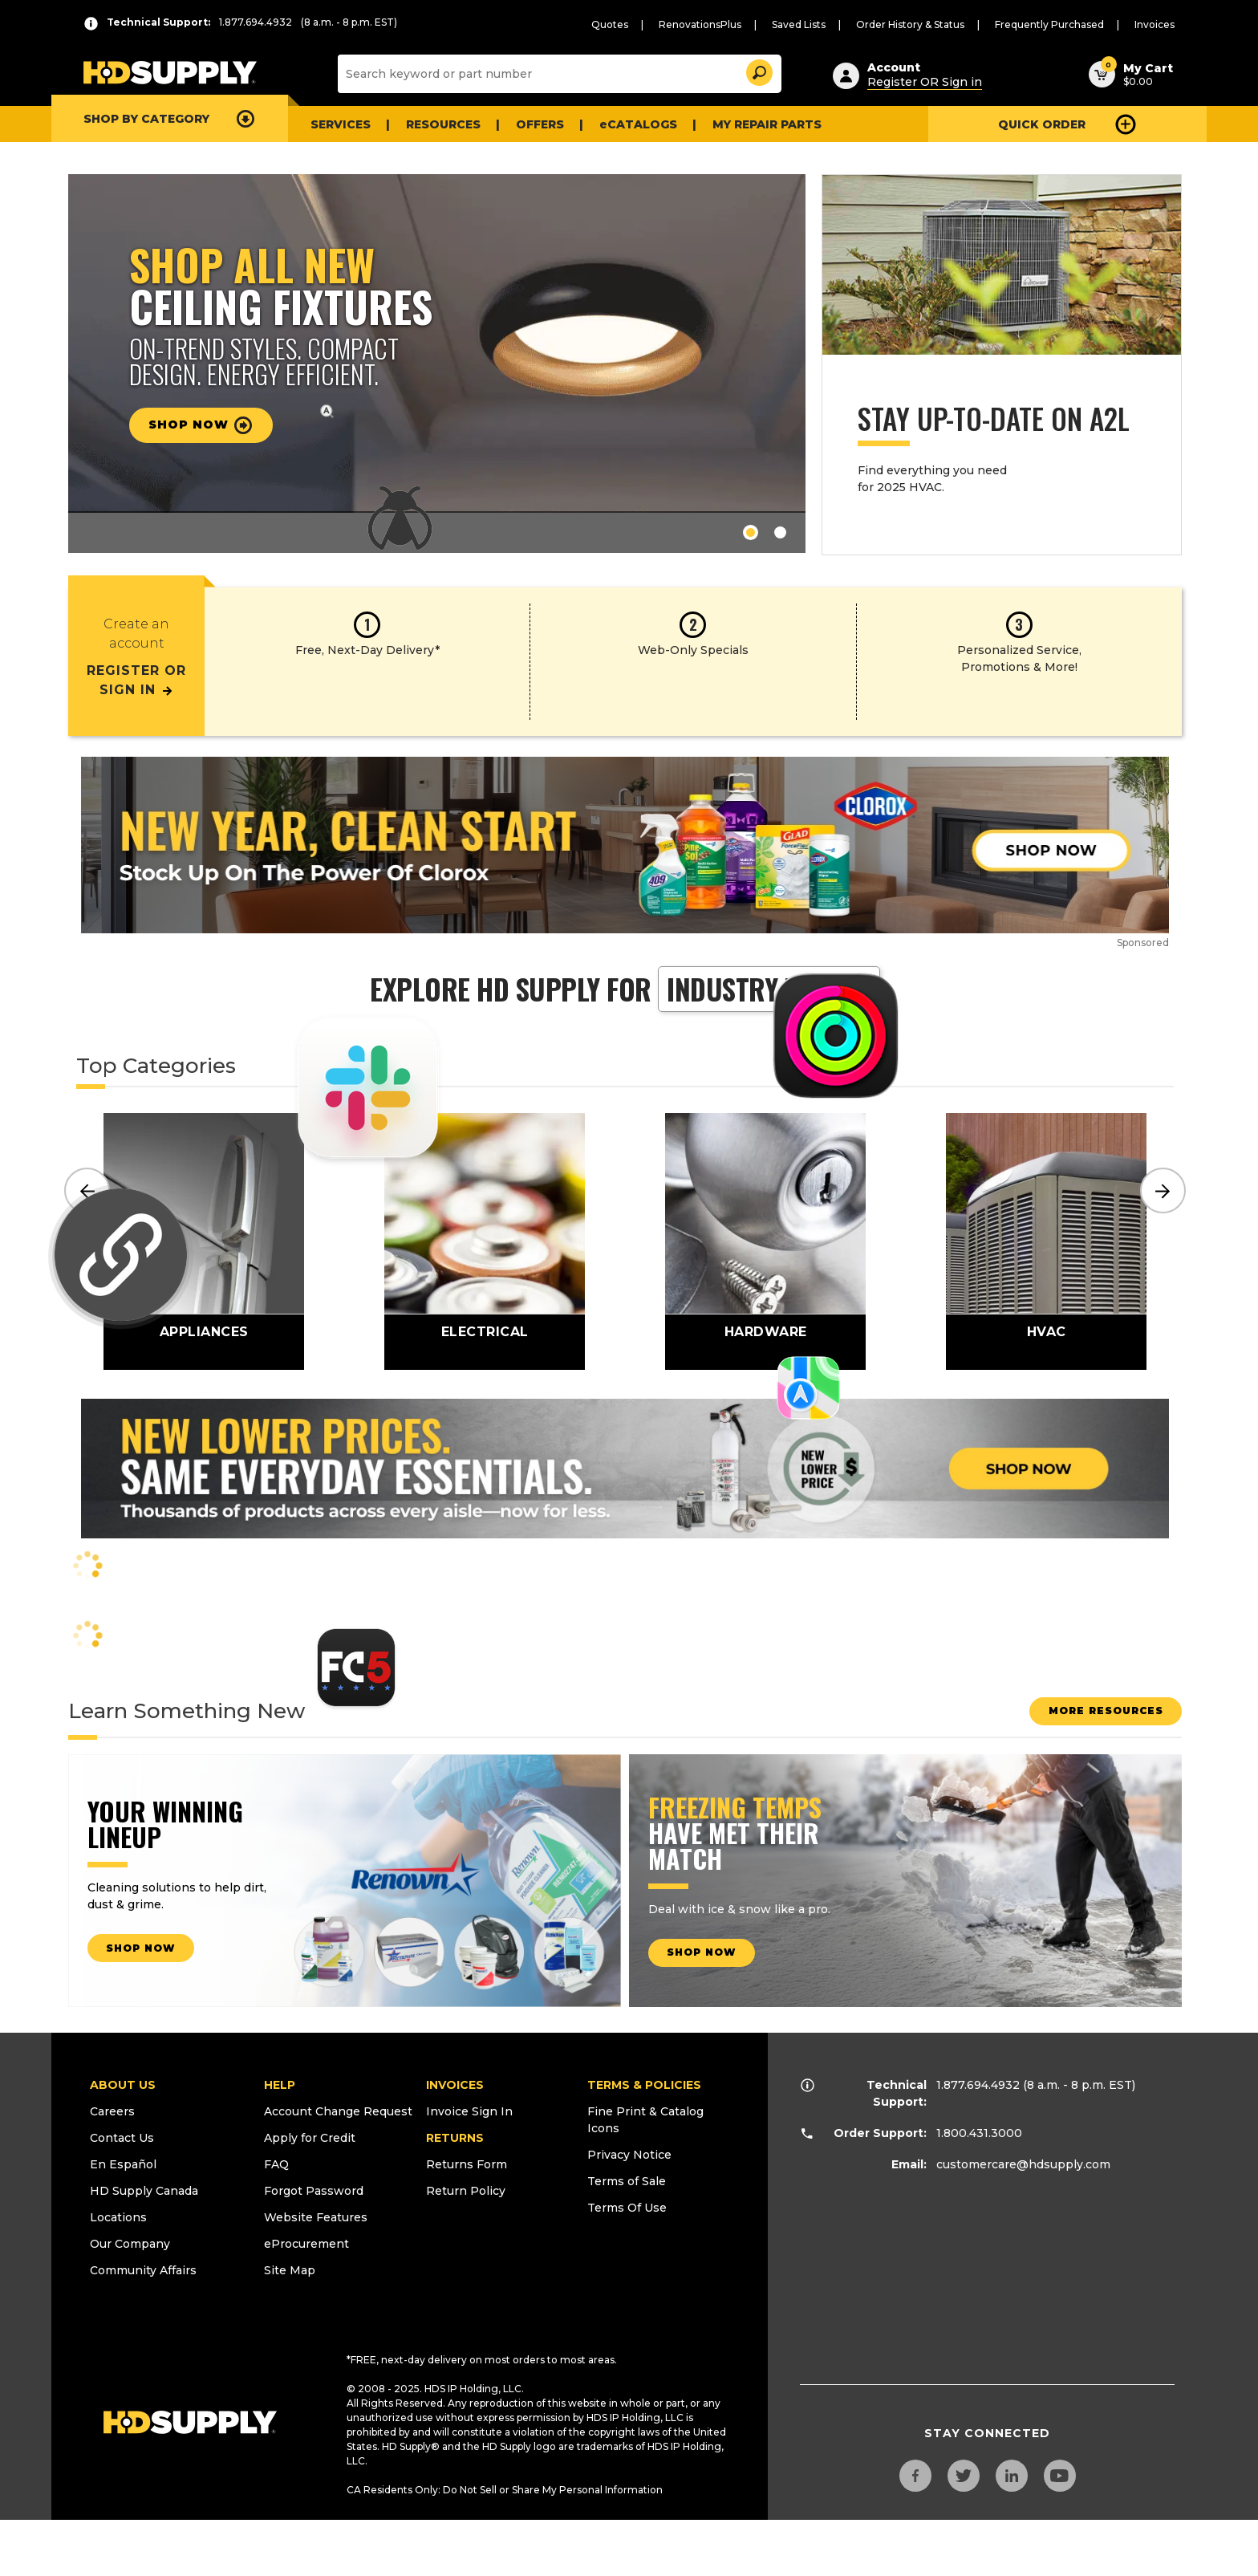 This screenshot has width=1258, height=2576. Describe the element at coordinates (367, 1087) in the screenshot. I see `open Slack messaging app` at that location.